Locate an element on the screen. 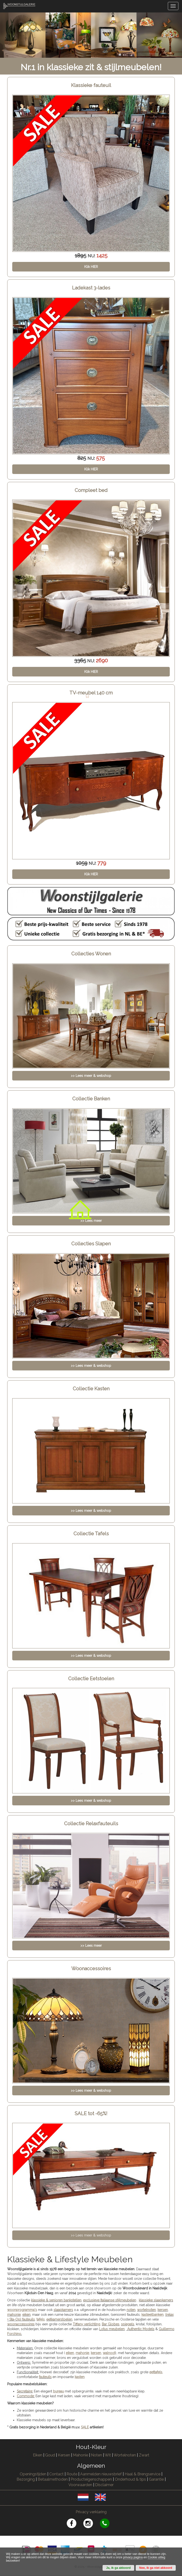 The height and width of the screenshot is (2576, 182). access train or rail transit options is located at coordinates (87, 696).